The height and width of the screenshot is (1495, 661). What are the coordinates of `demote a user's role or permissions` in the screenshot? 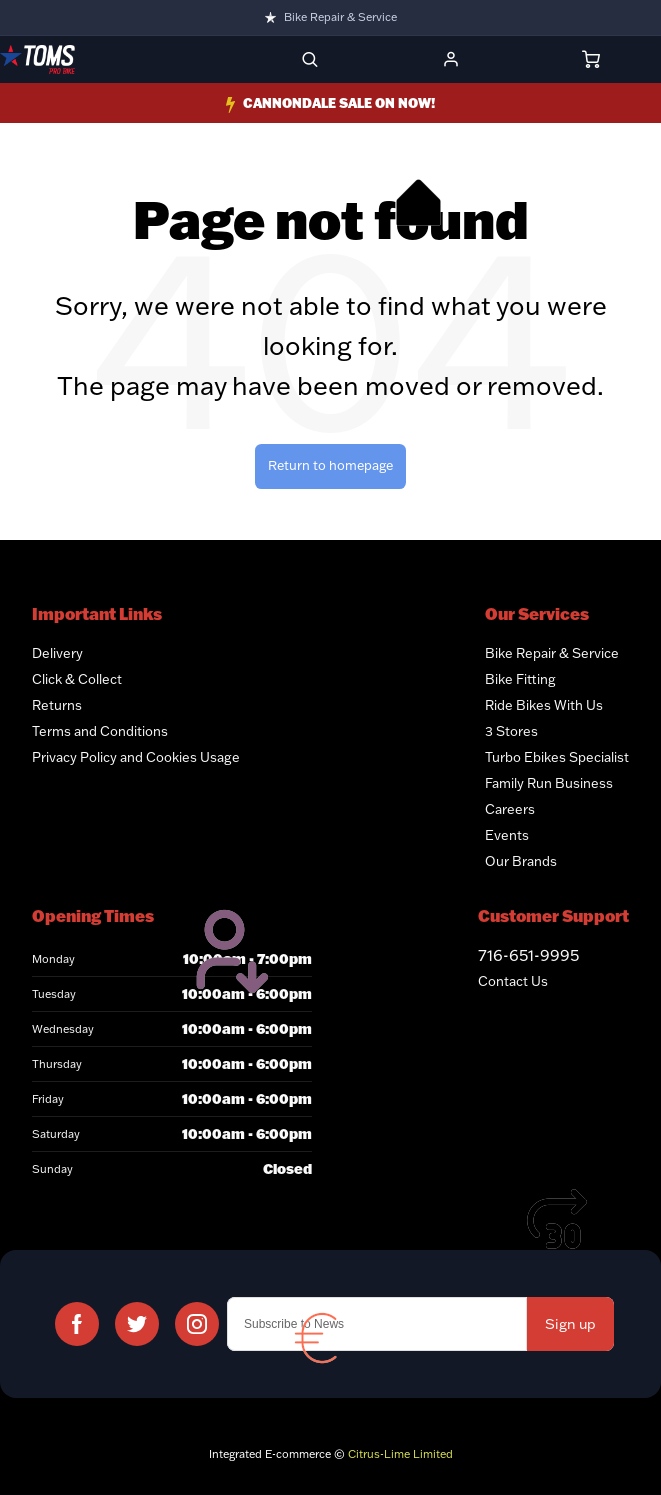 It's located at (224, 949).